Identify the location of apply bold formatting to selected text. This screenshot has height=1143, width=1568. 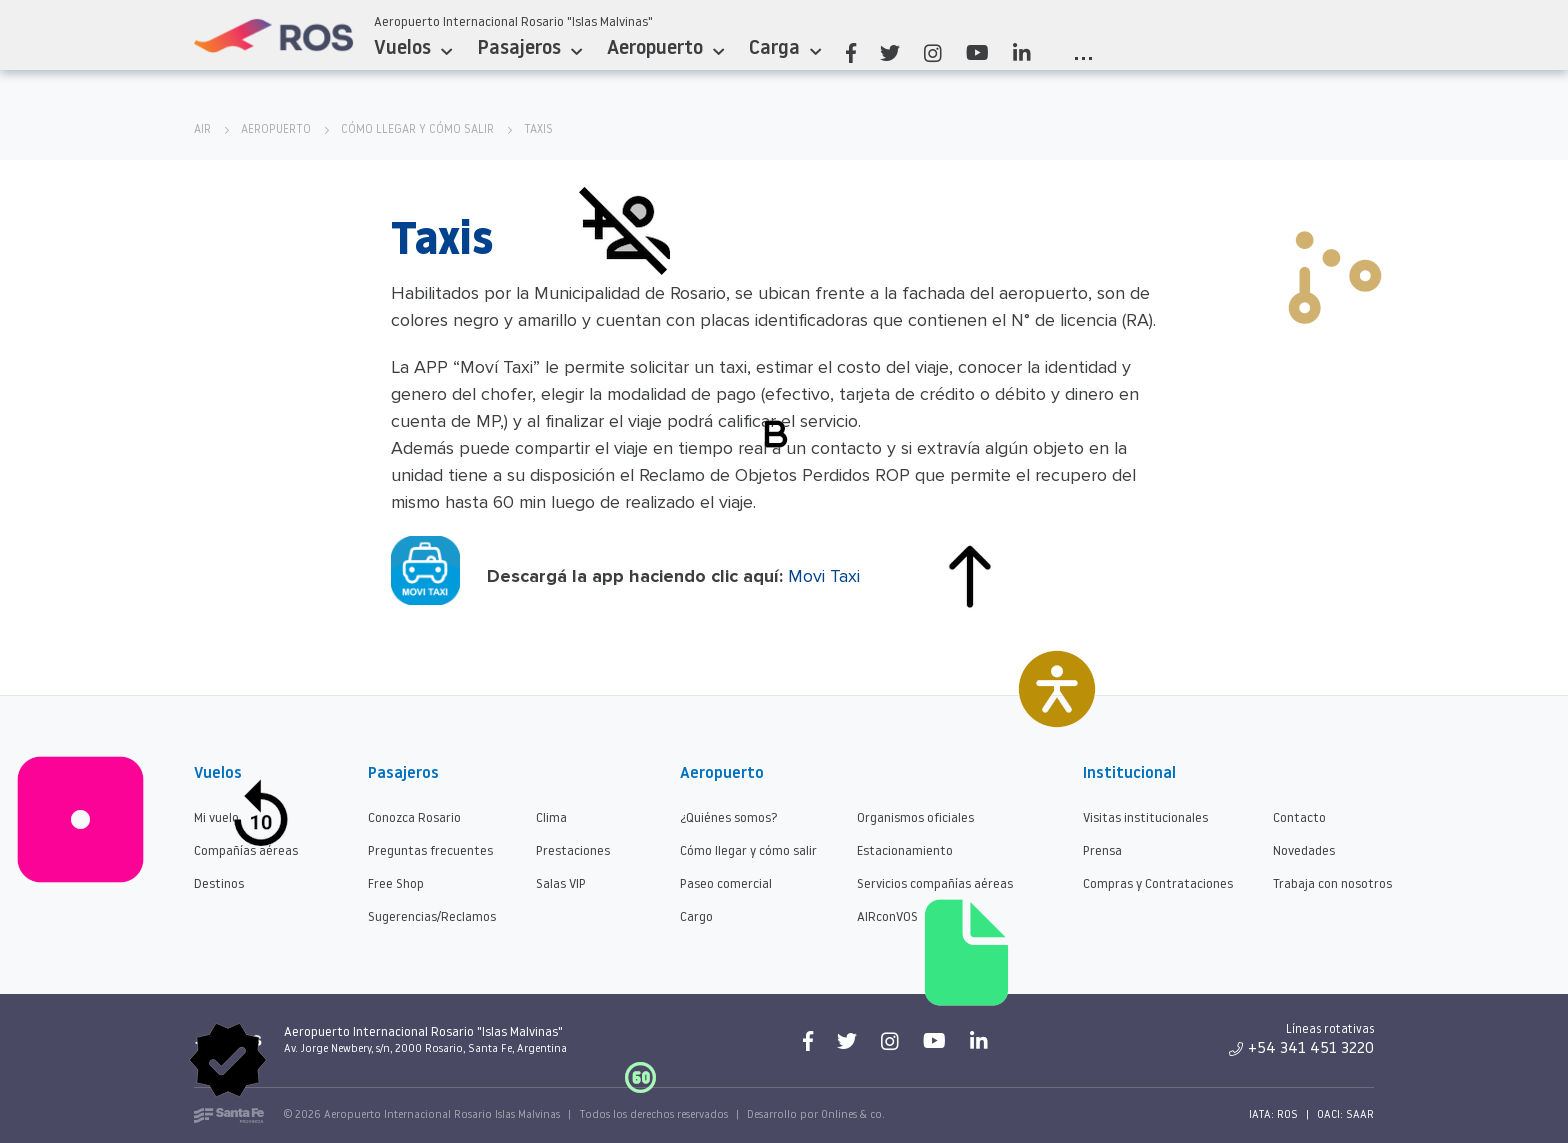
(776, 434).